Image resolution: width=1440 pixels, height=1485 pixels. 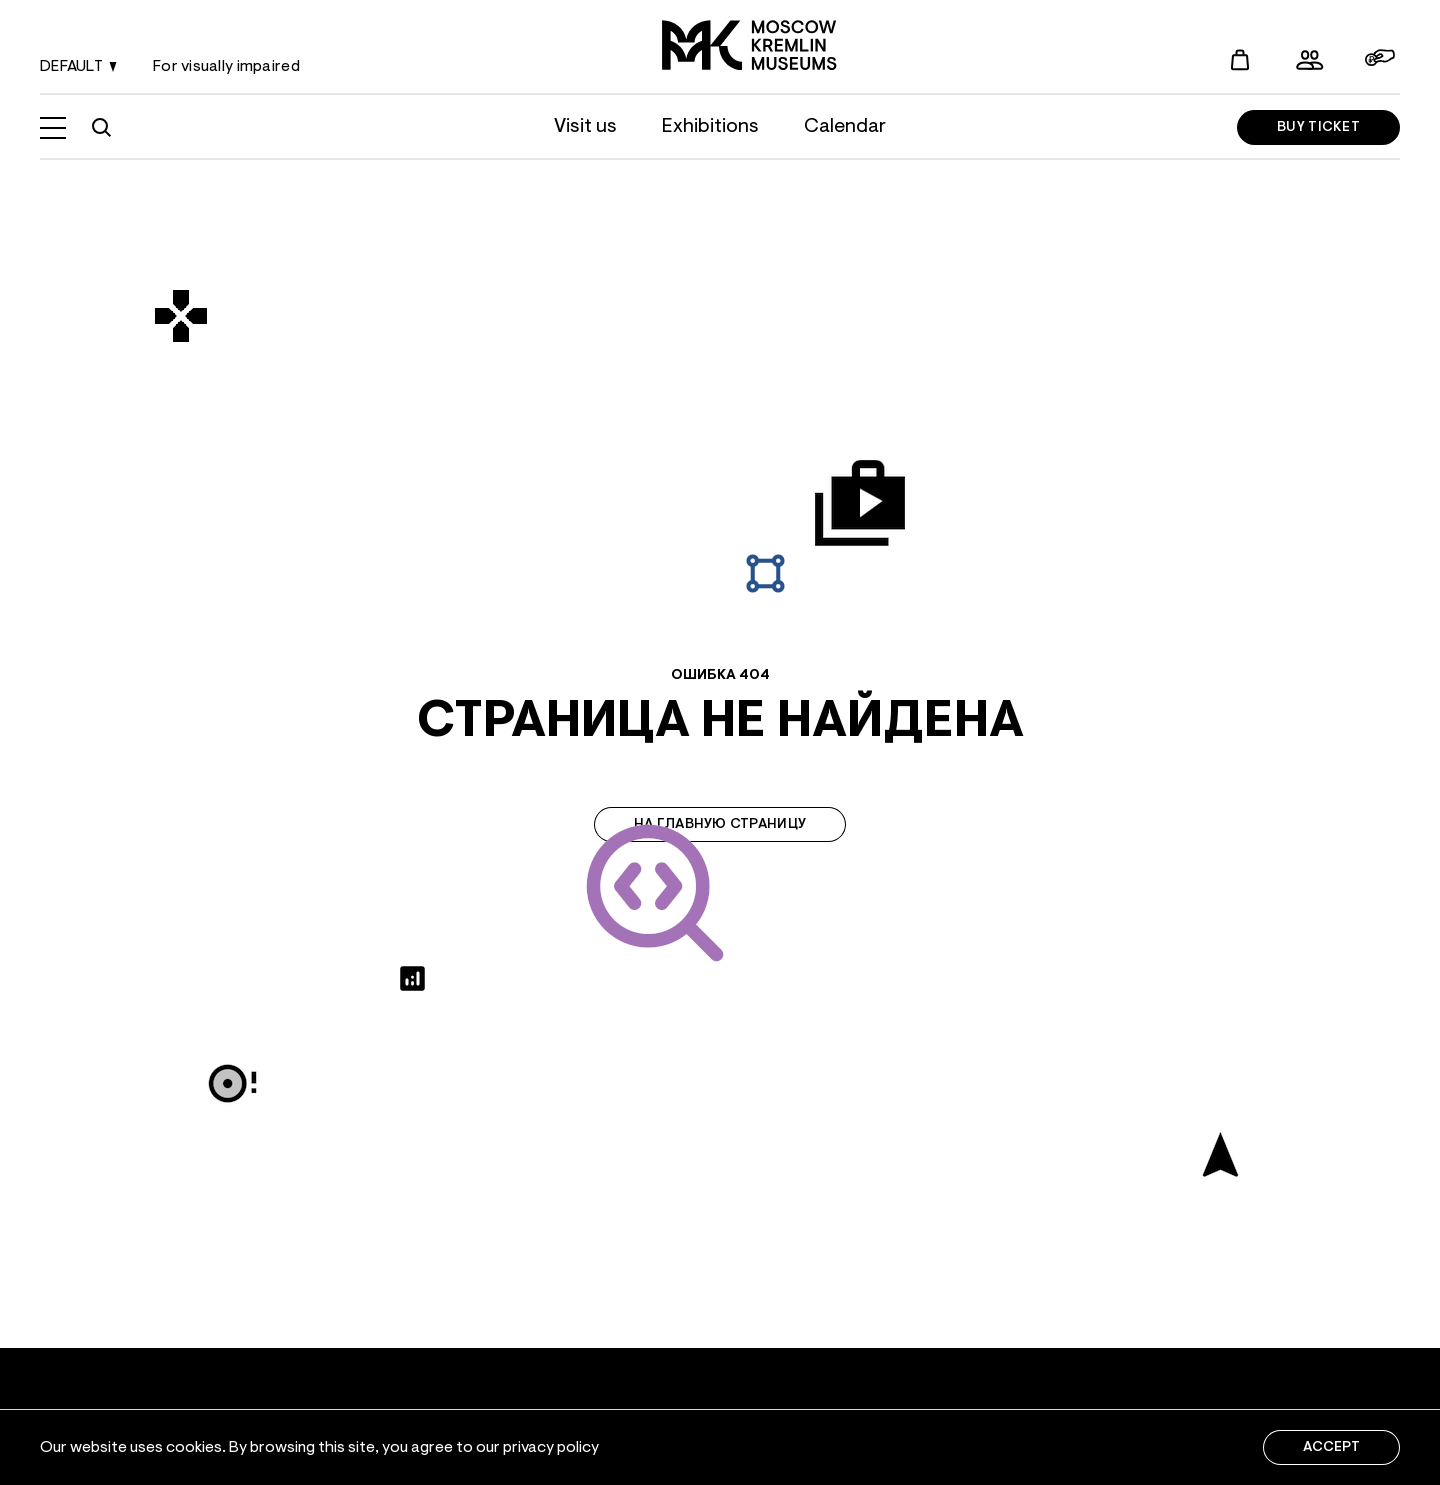 I want to click on access gaming features or game mode, so click(x=181, y=316).